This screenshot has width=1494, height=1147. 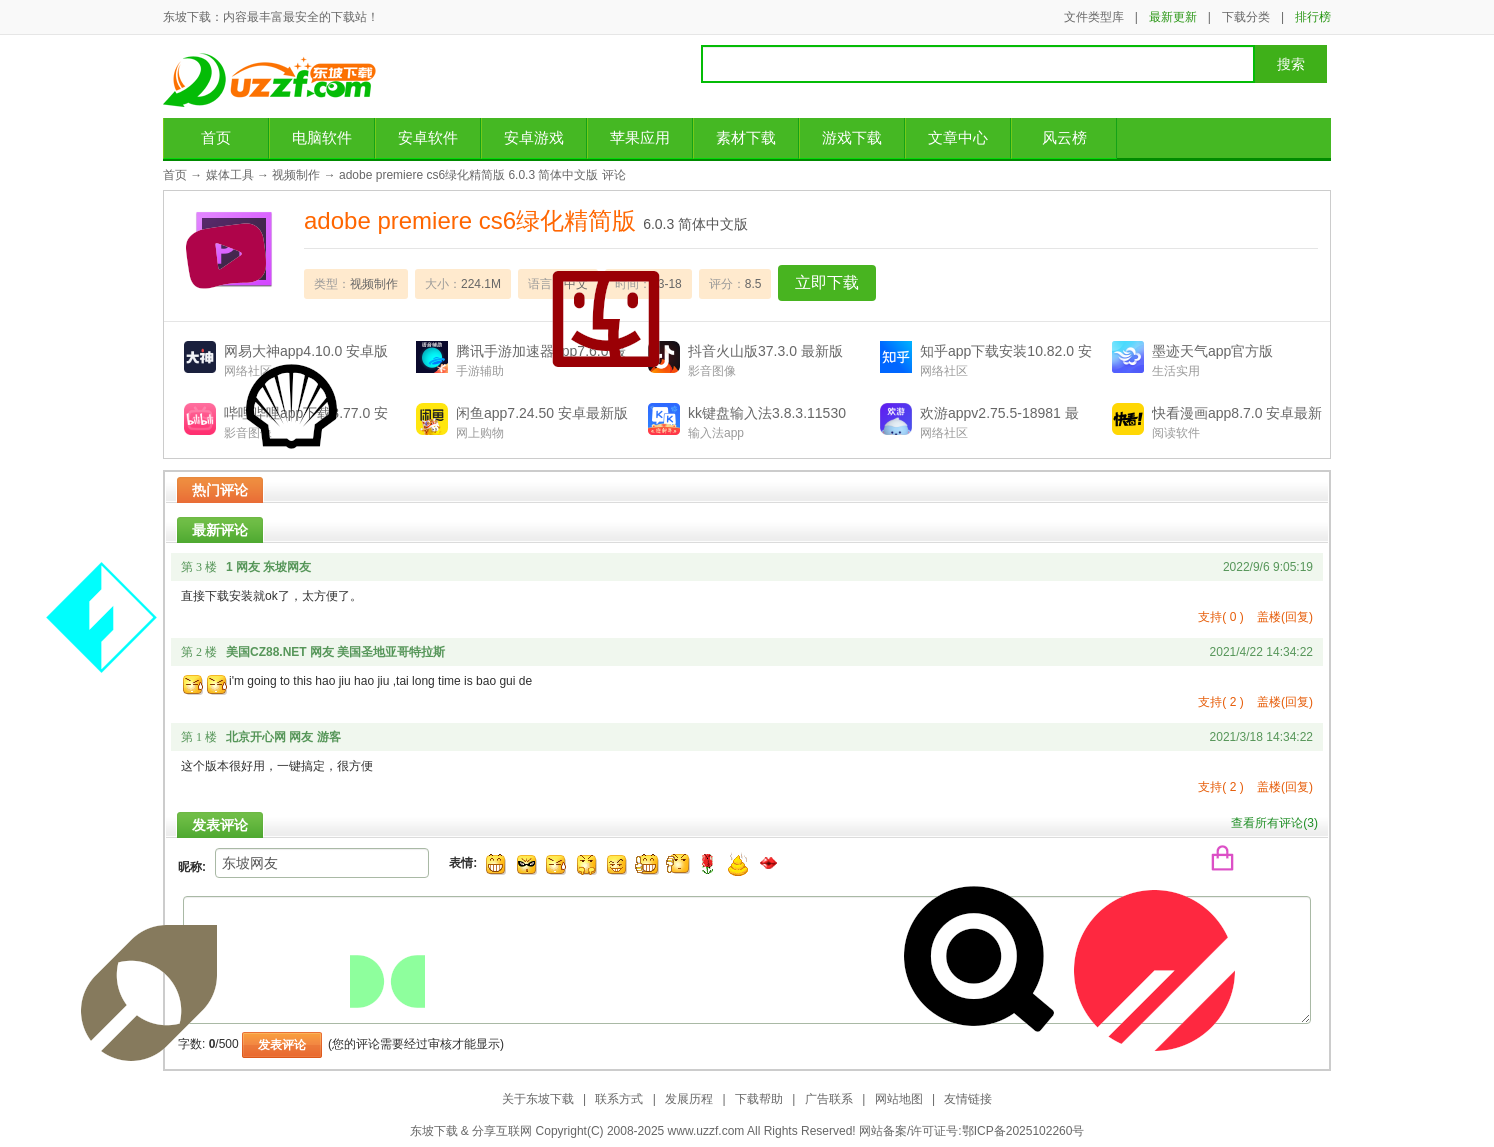 What do you see at coordinates (149, 993) in the screenshot?
I see `visit mintlify documentation platform` at bounding box center [149, 993].